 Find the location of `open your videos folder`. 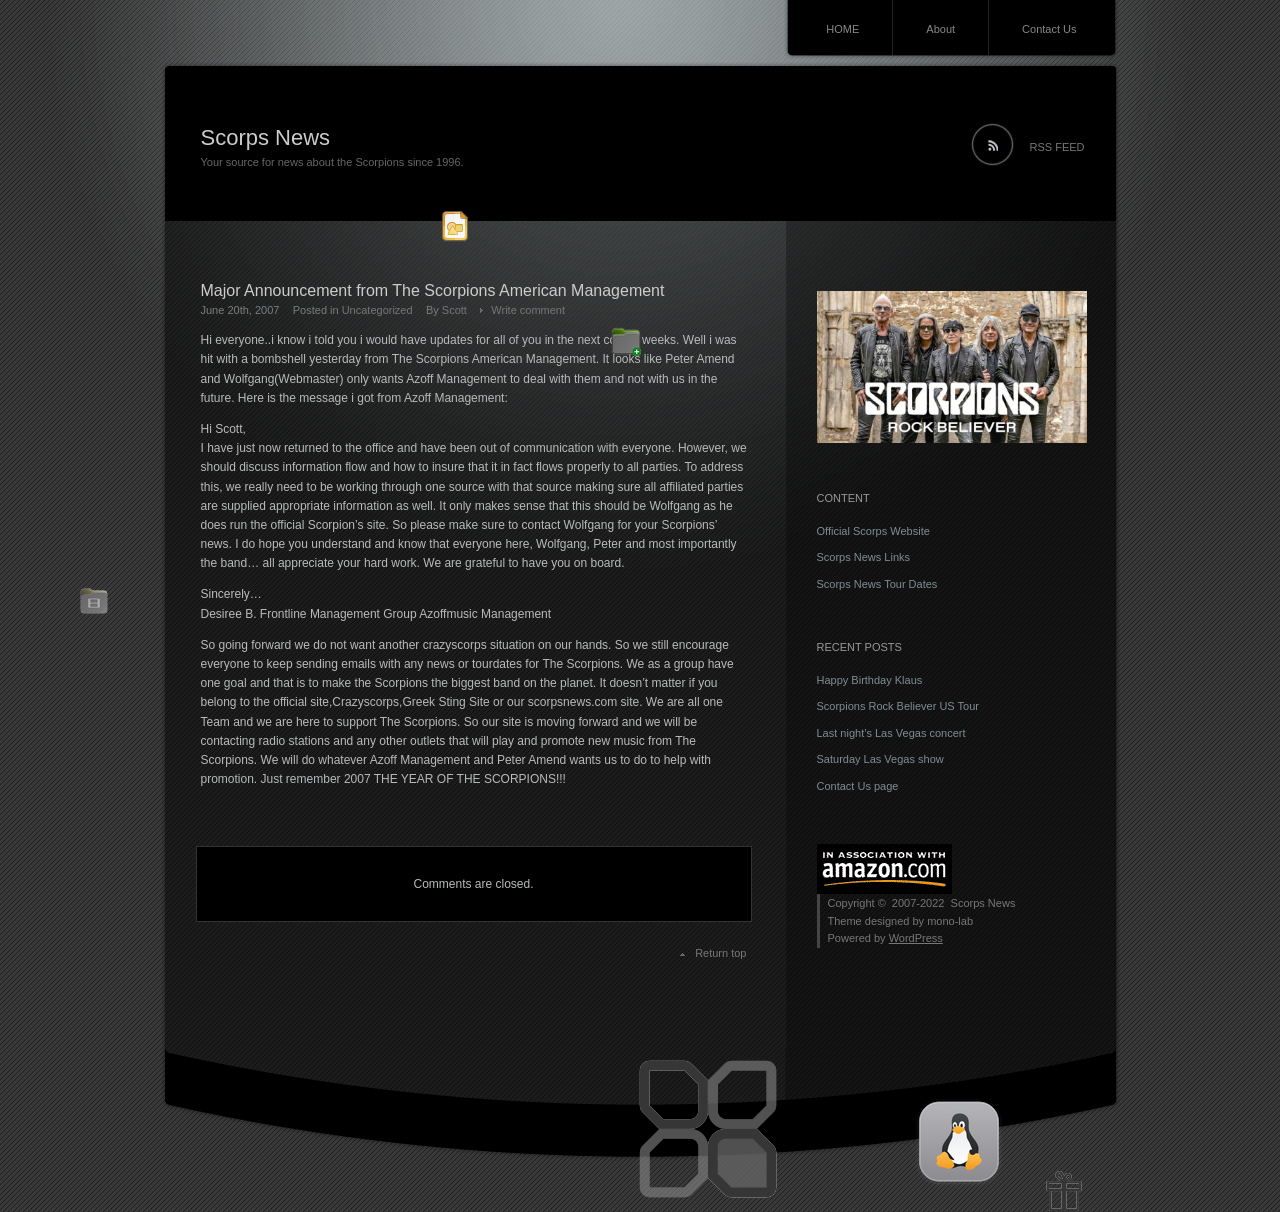

open your videos folder is located at coordinates (94, 601).